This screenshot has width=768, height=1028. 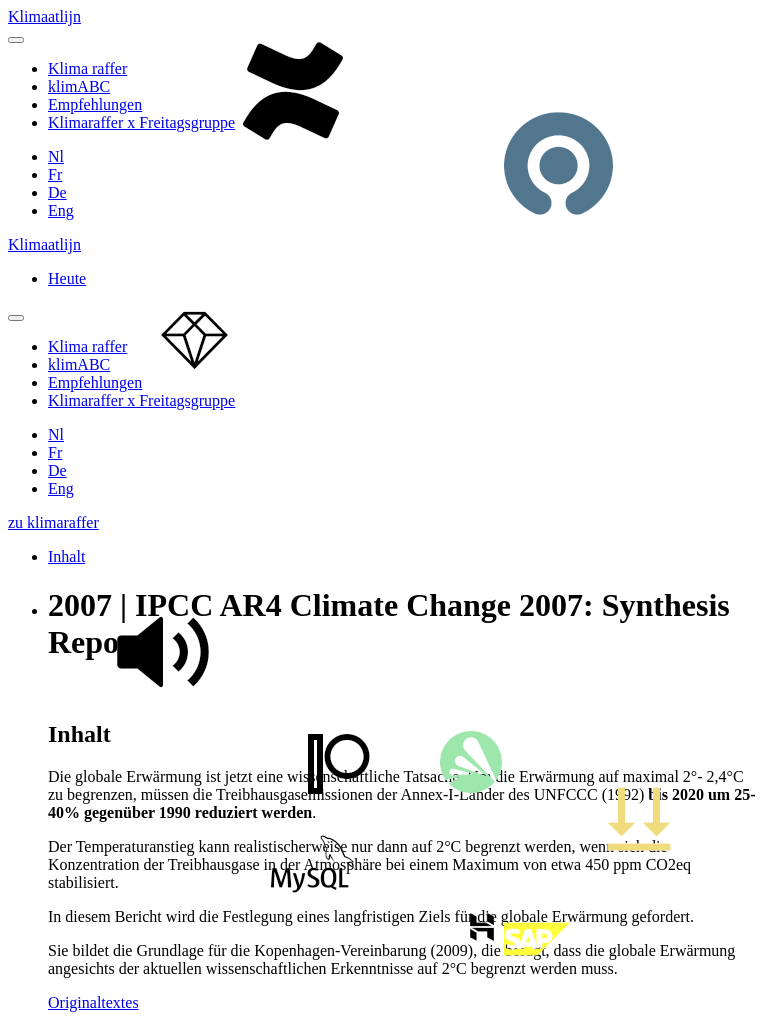 I want to click on align selected elements to the bottom, so click(x=639, y=819).